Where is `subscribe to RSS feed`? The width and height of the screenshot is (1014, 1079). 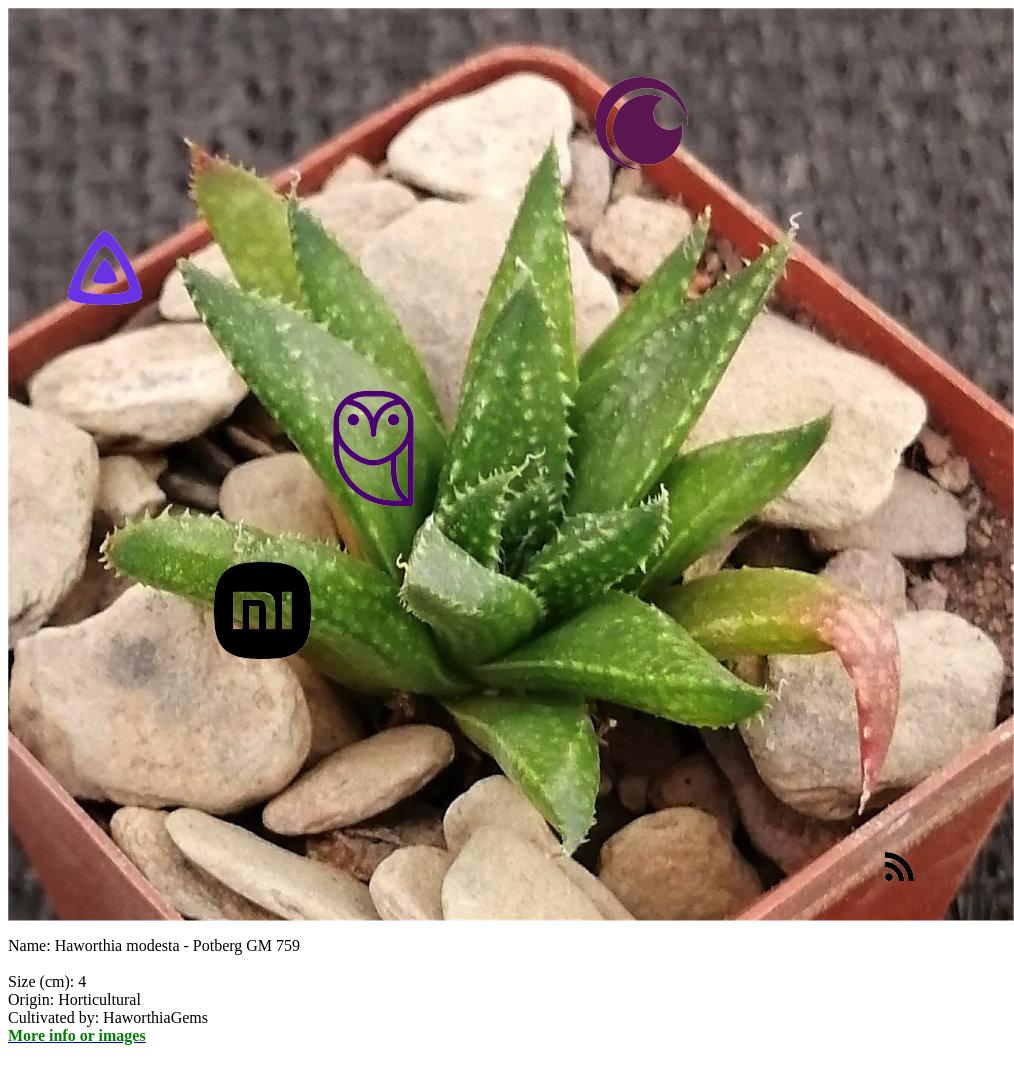
subscribe to RSS feed is located at coordinates (899, 866).